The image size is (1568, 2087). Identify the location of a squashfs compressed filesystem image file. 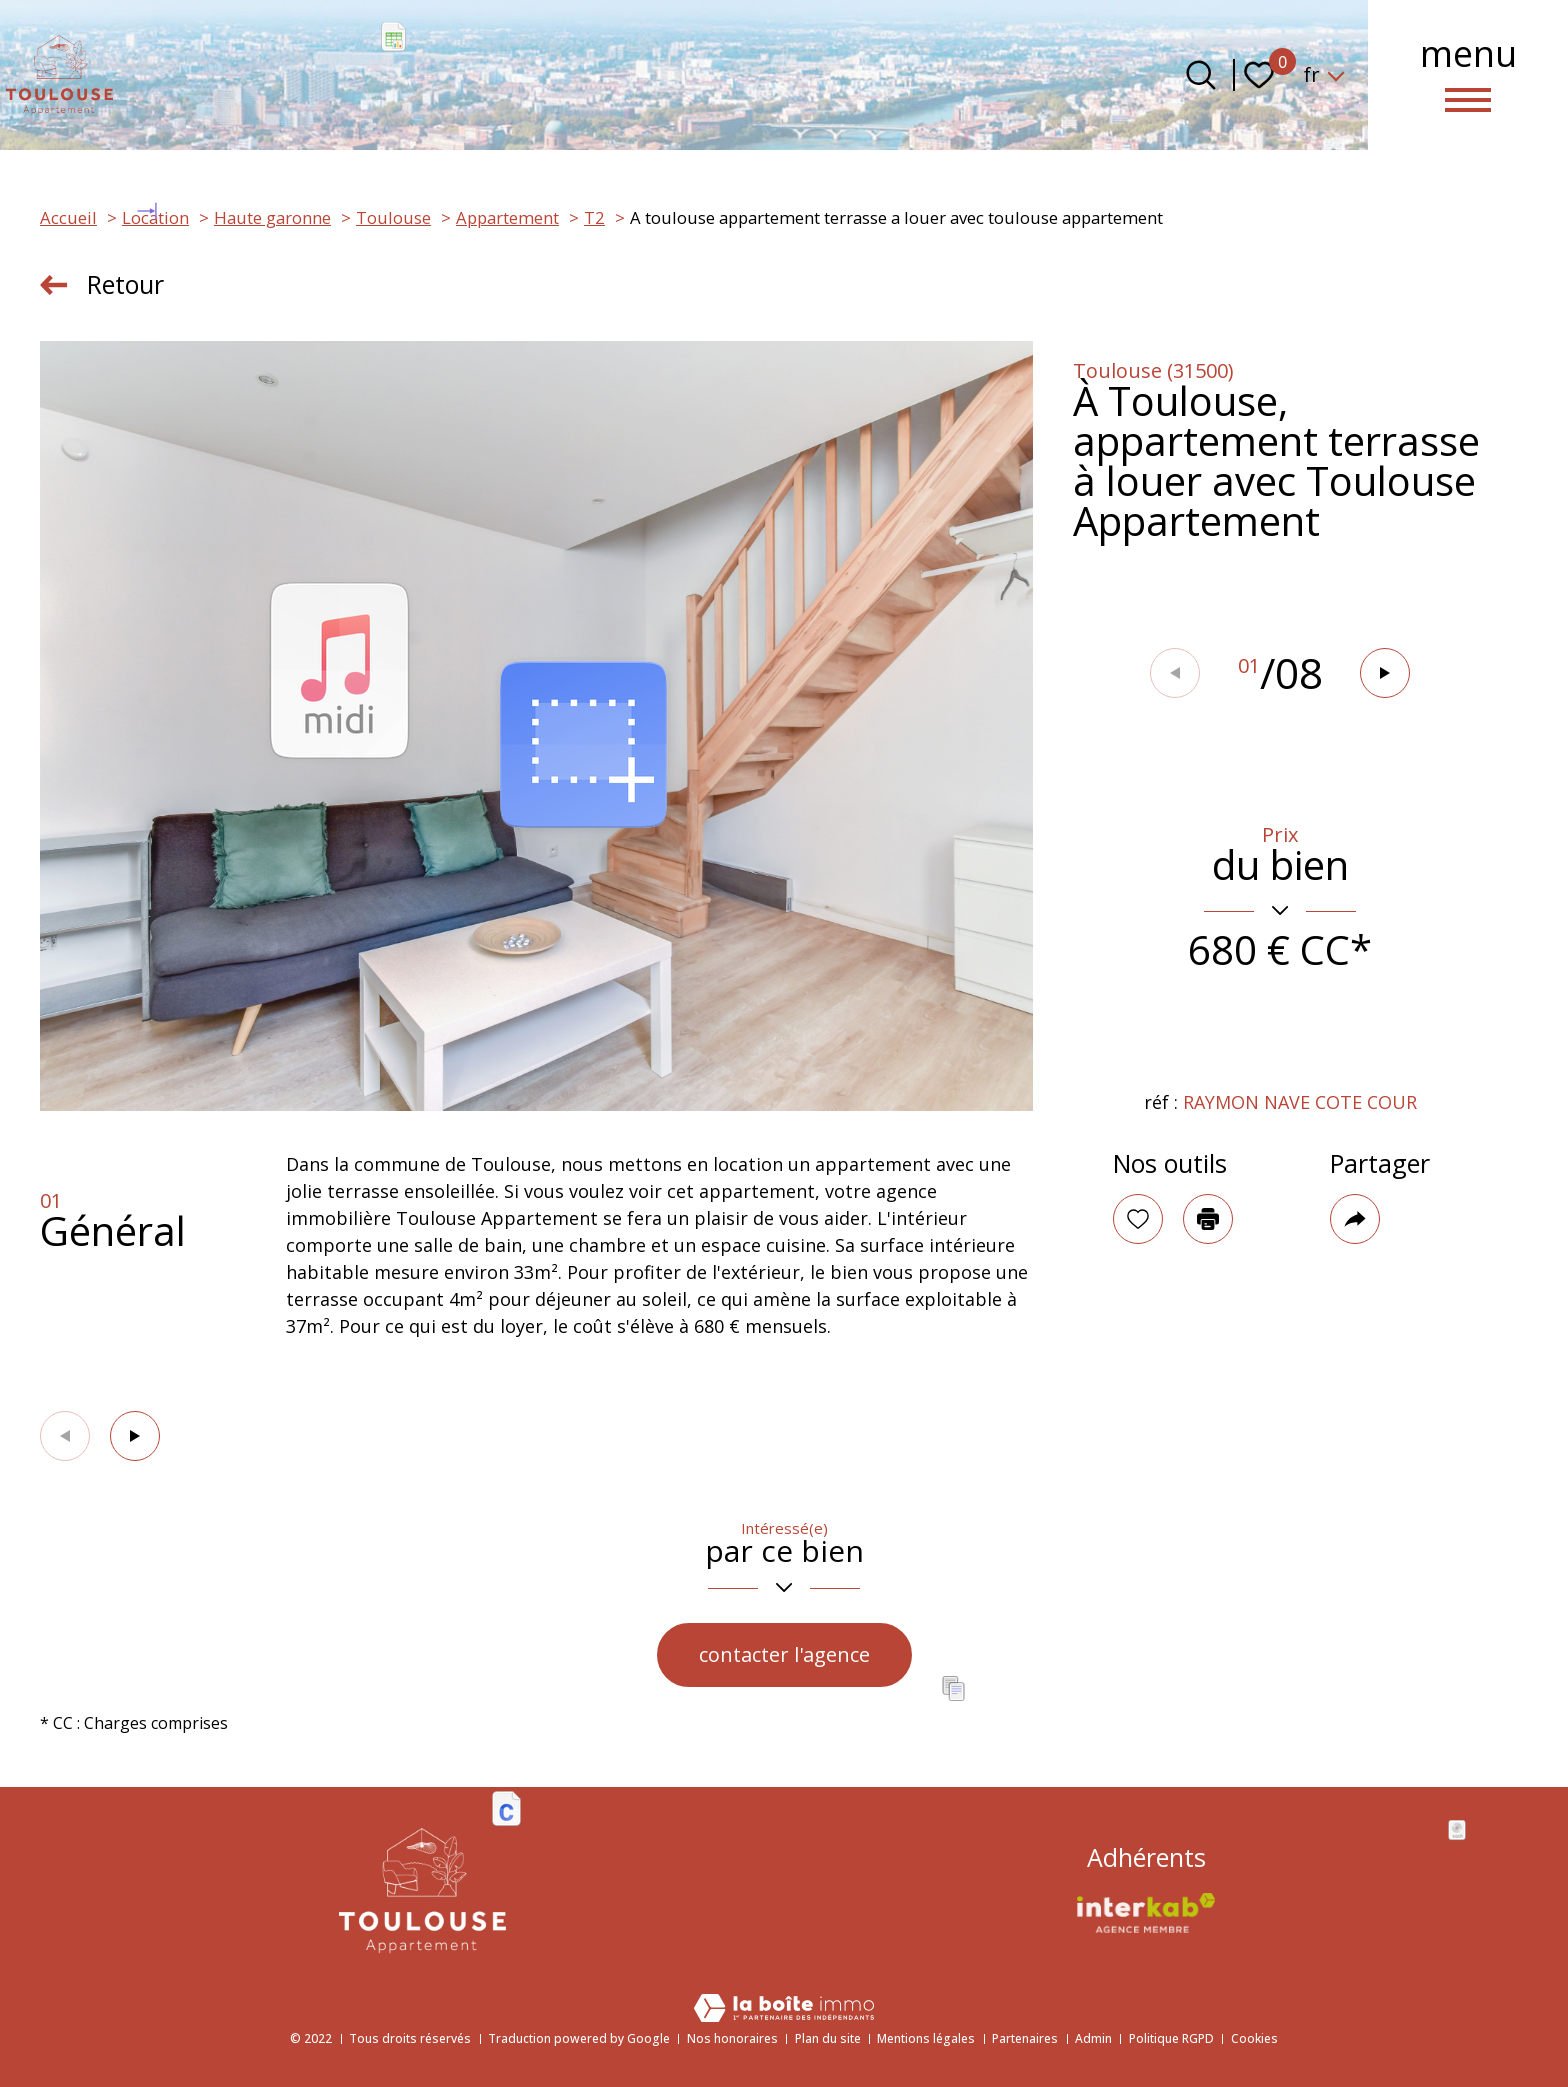
(1457, 1830).